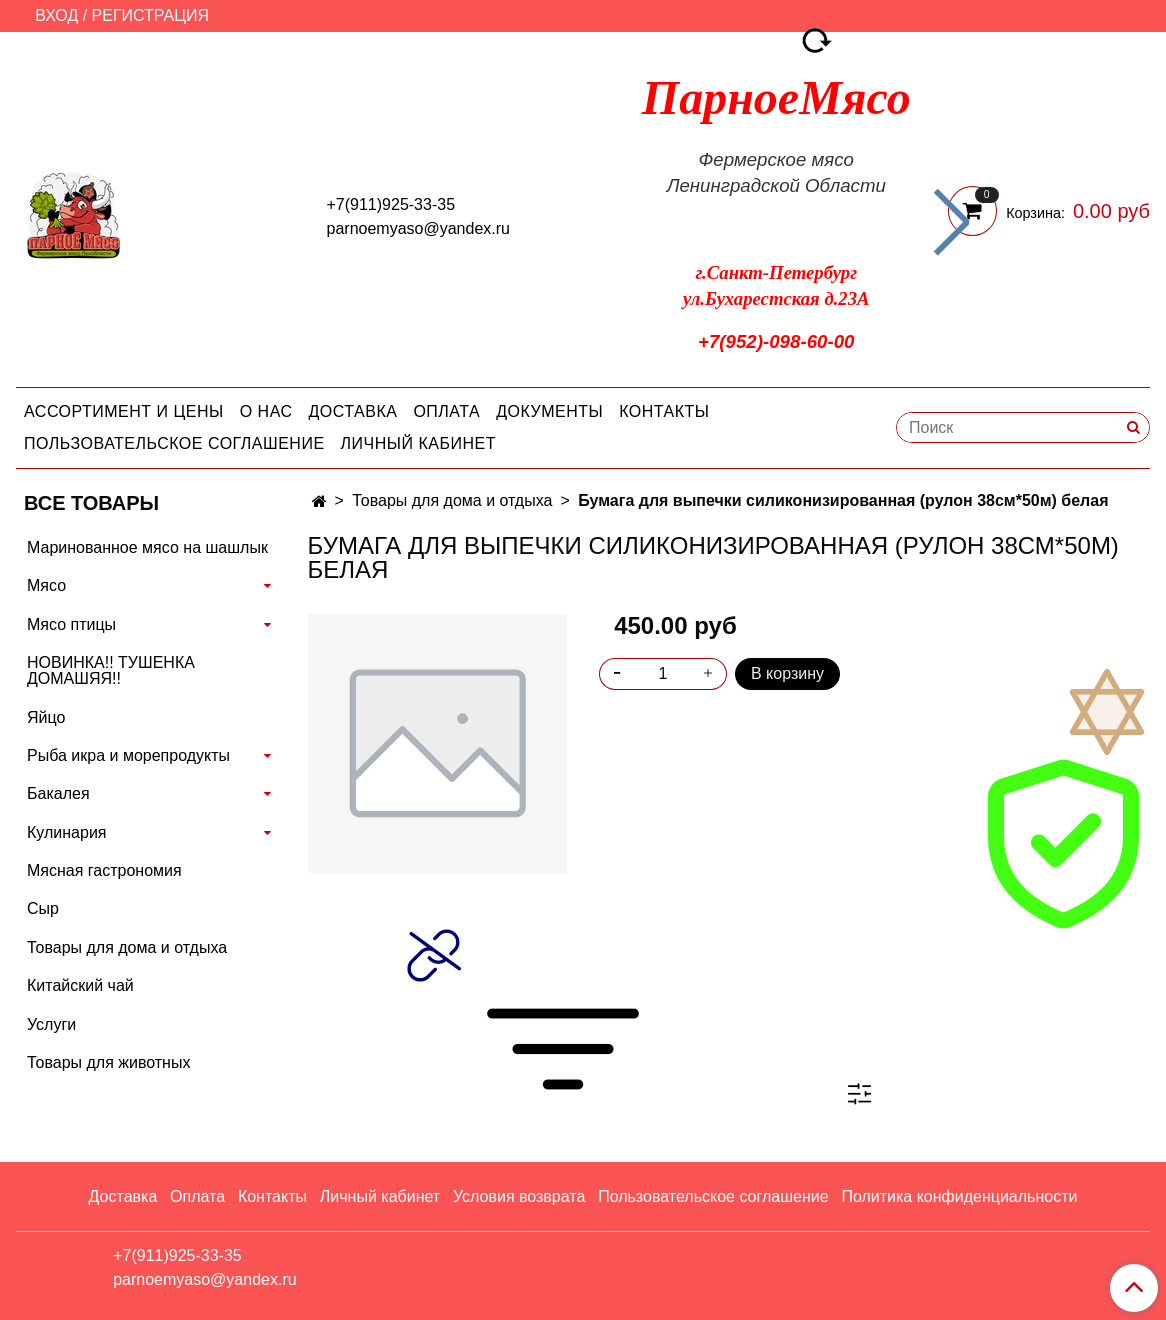 Image resolution: width=1166 pixels, height=1320 pixels. I want to click on indicates verified security or protection status, so click(1063, 845).